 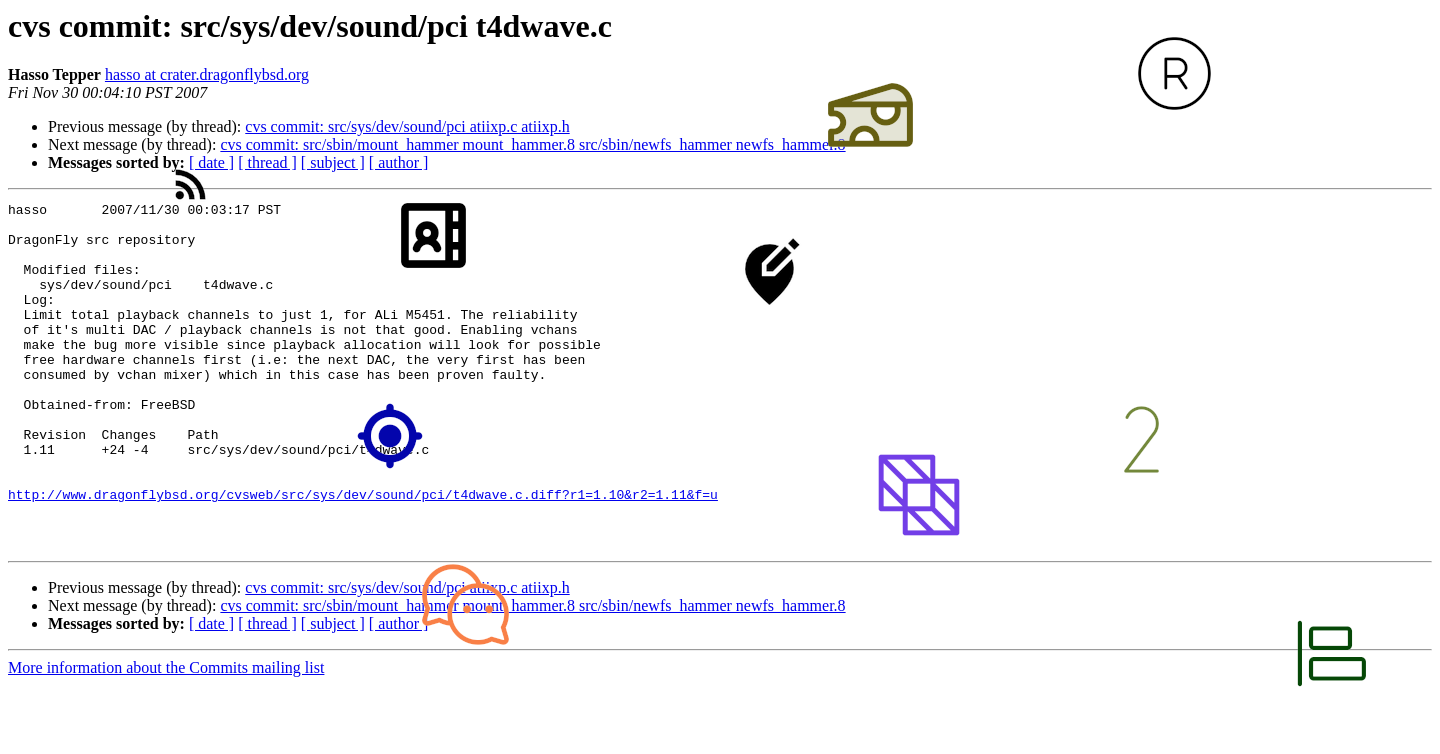 I want to click on exclude or subtract overlapping shapes in a design tool, so click(x=919, y=495).